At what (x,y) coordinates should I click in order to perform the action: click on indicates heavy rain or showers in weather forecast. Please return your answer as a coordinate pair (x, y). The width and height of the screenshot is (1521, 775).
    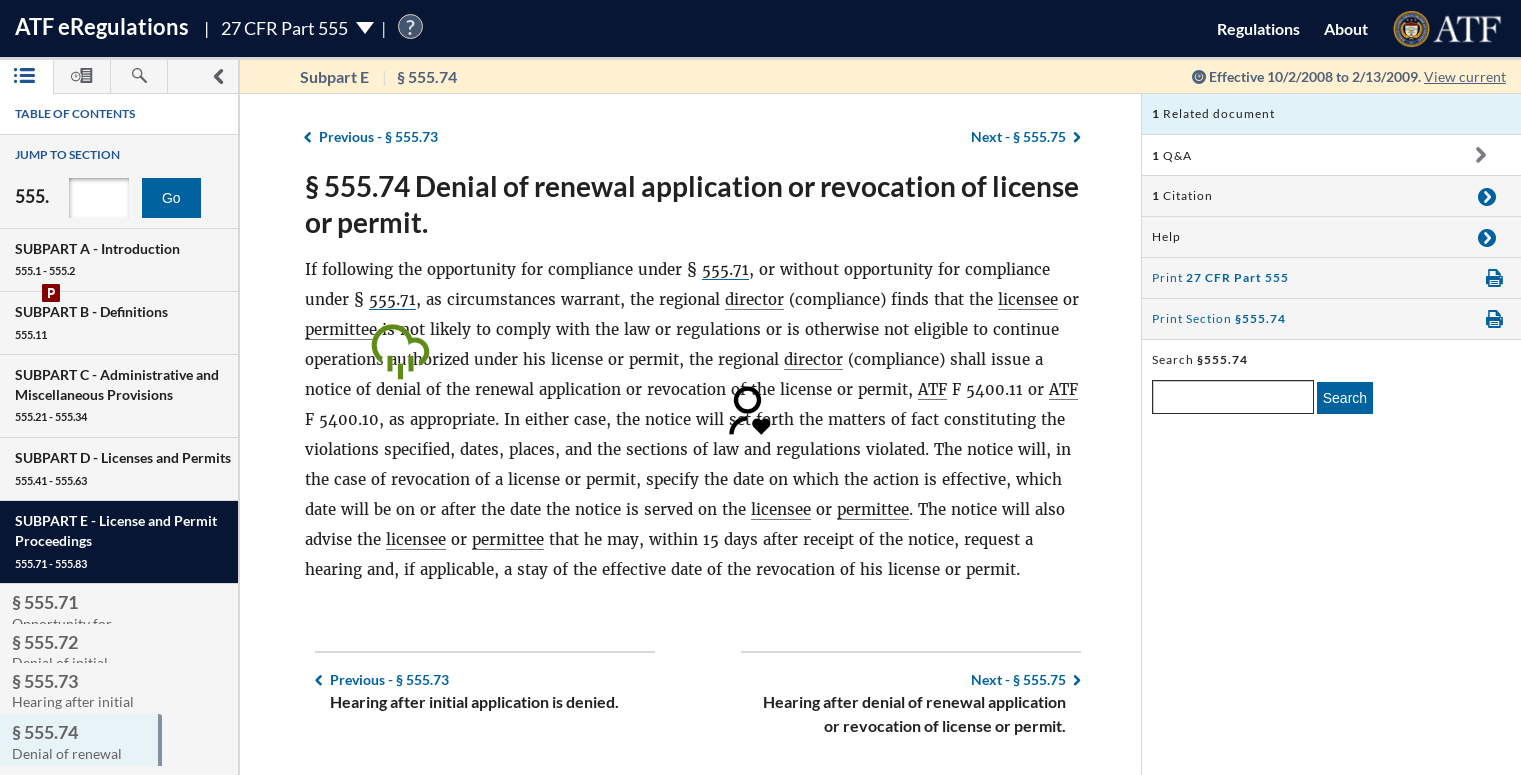
    Looking at the image, I should click on (400, 350).